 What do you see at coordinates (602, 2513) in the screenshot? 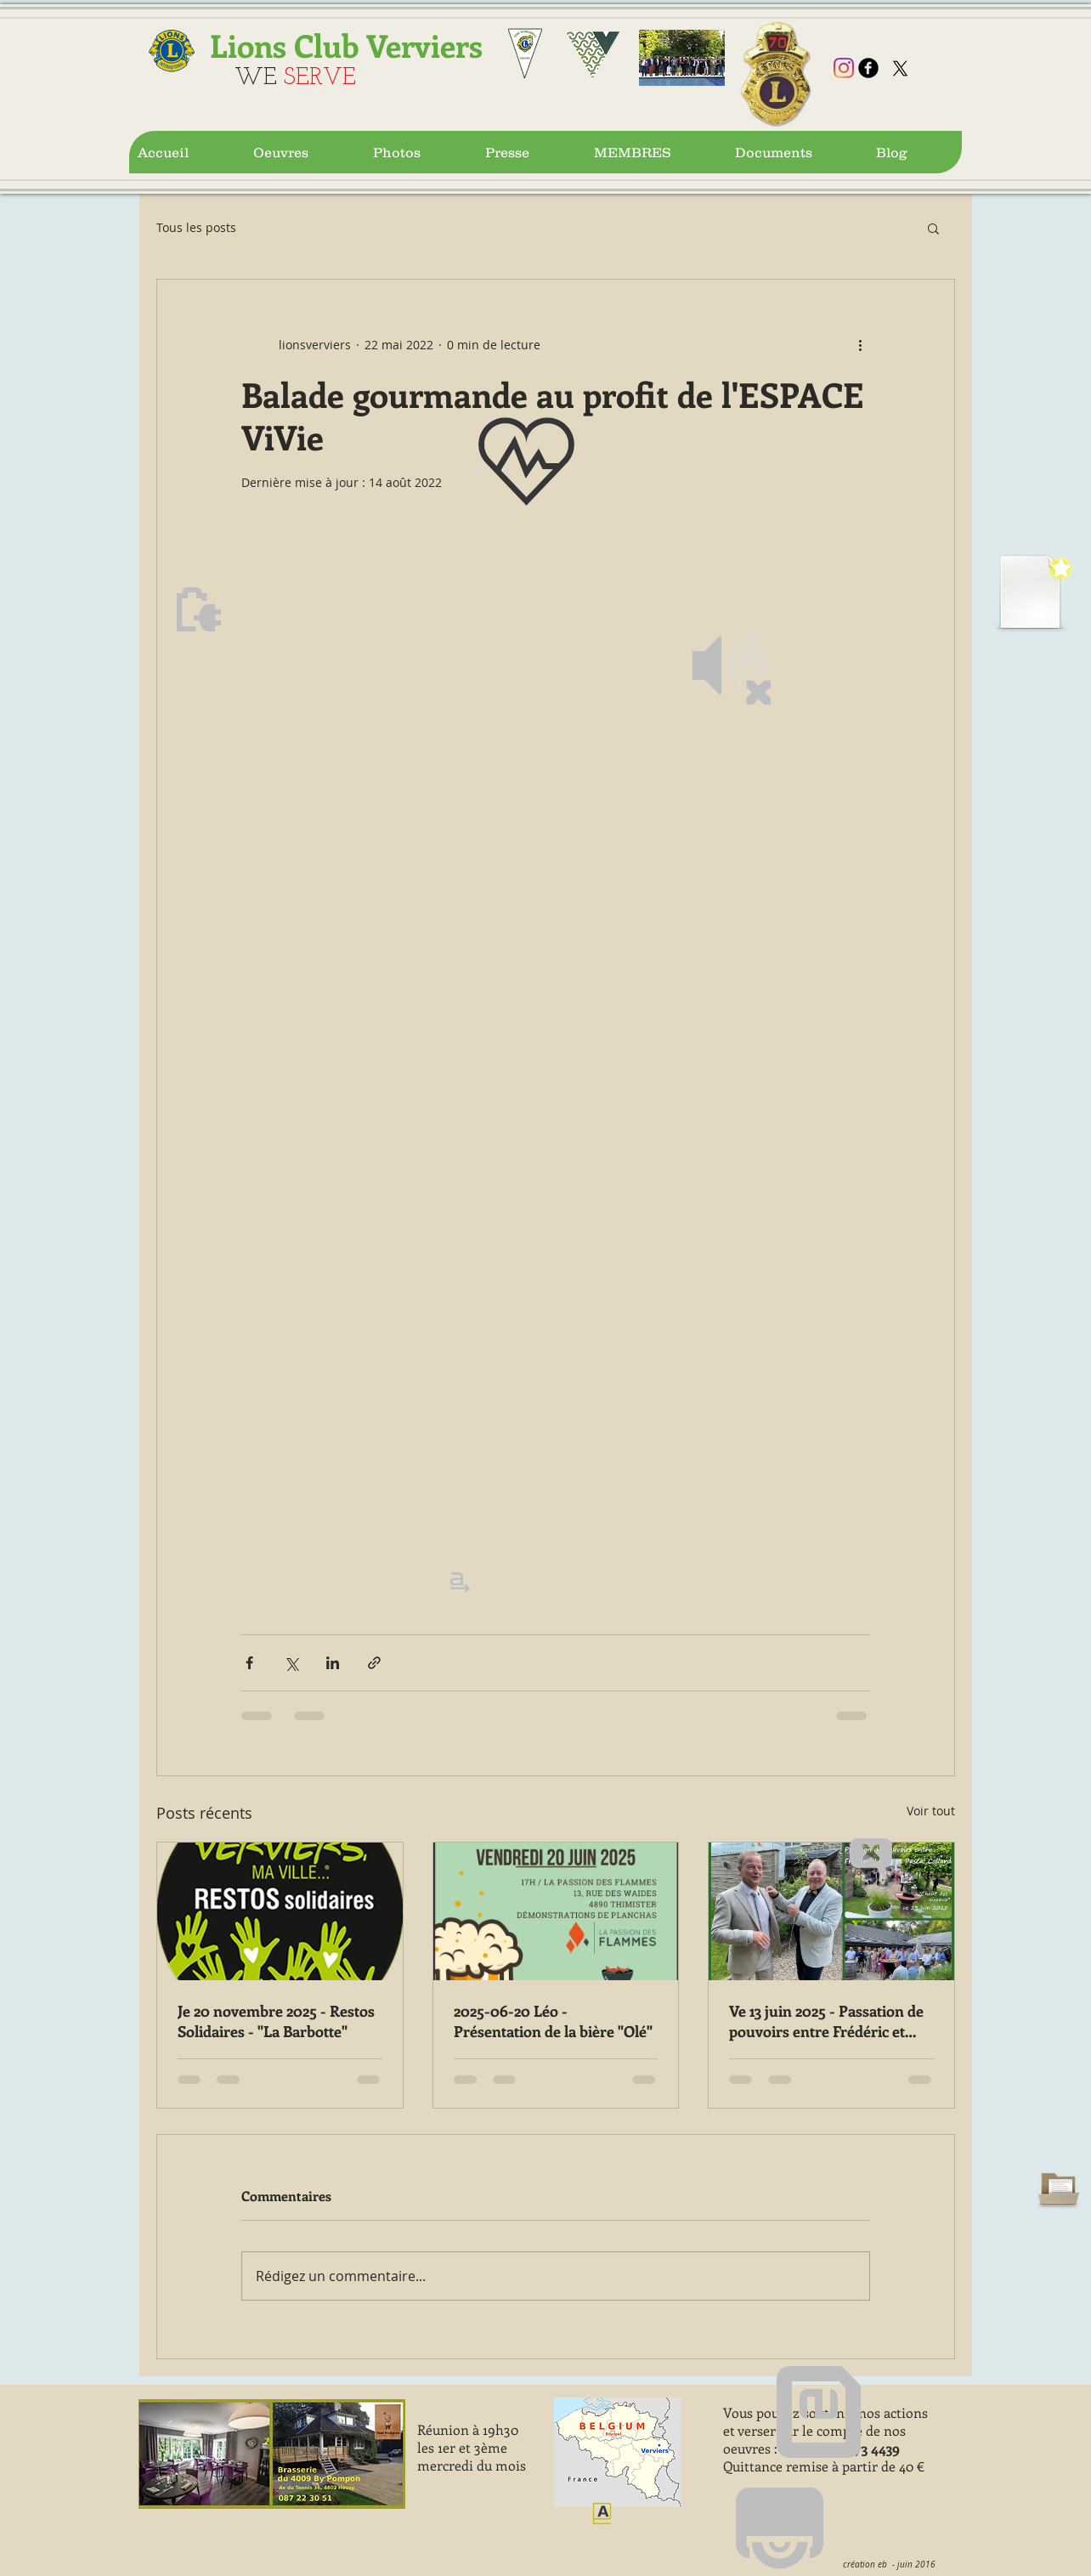
I see `open the dictionary app` at bounding box center [602, 2513].